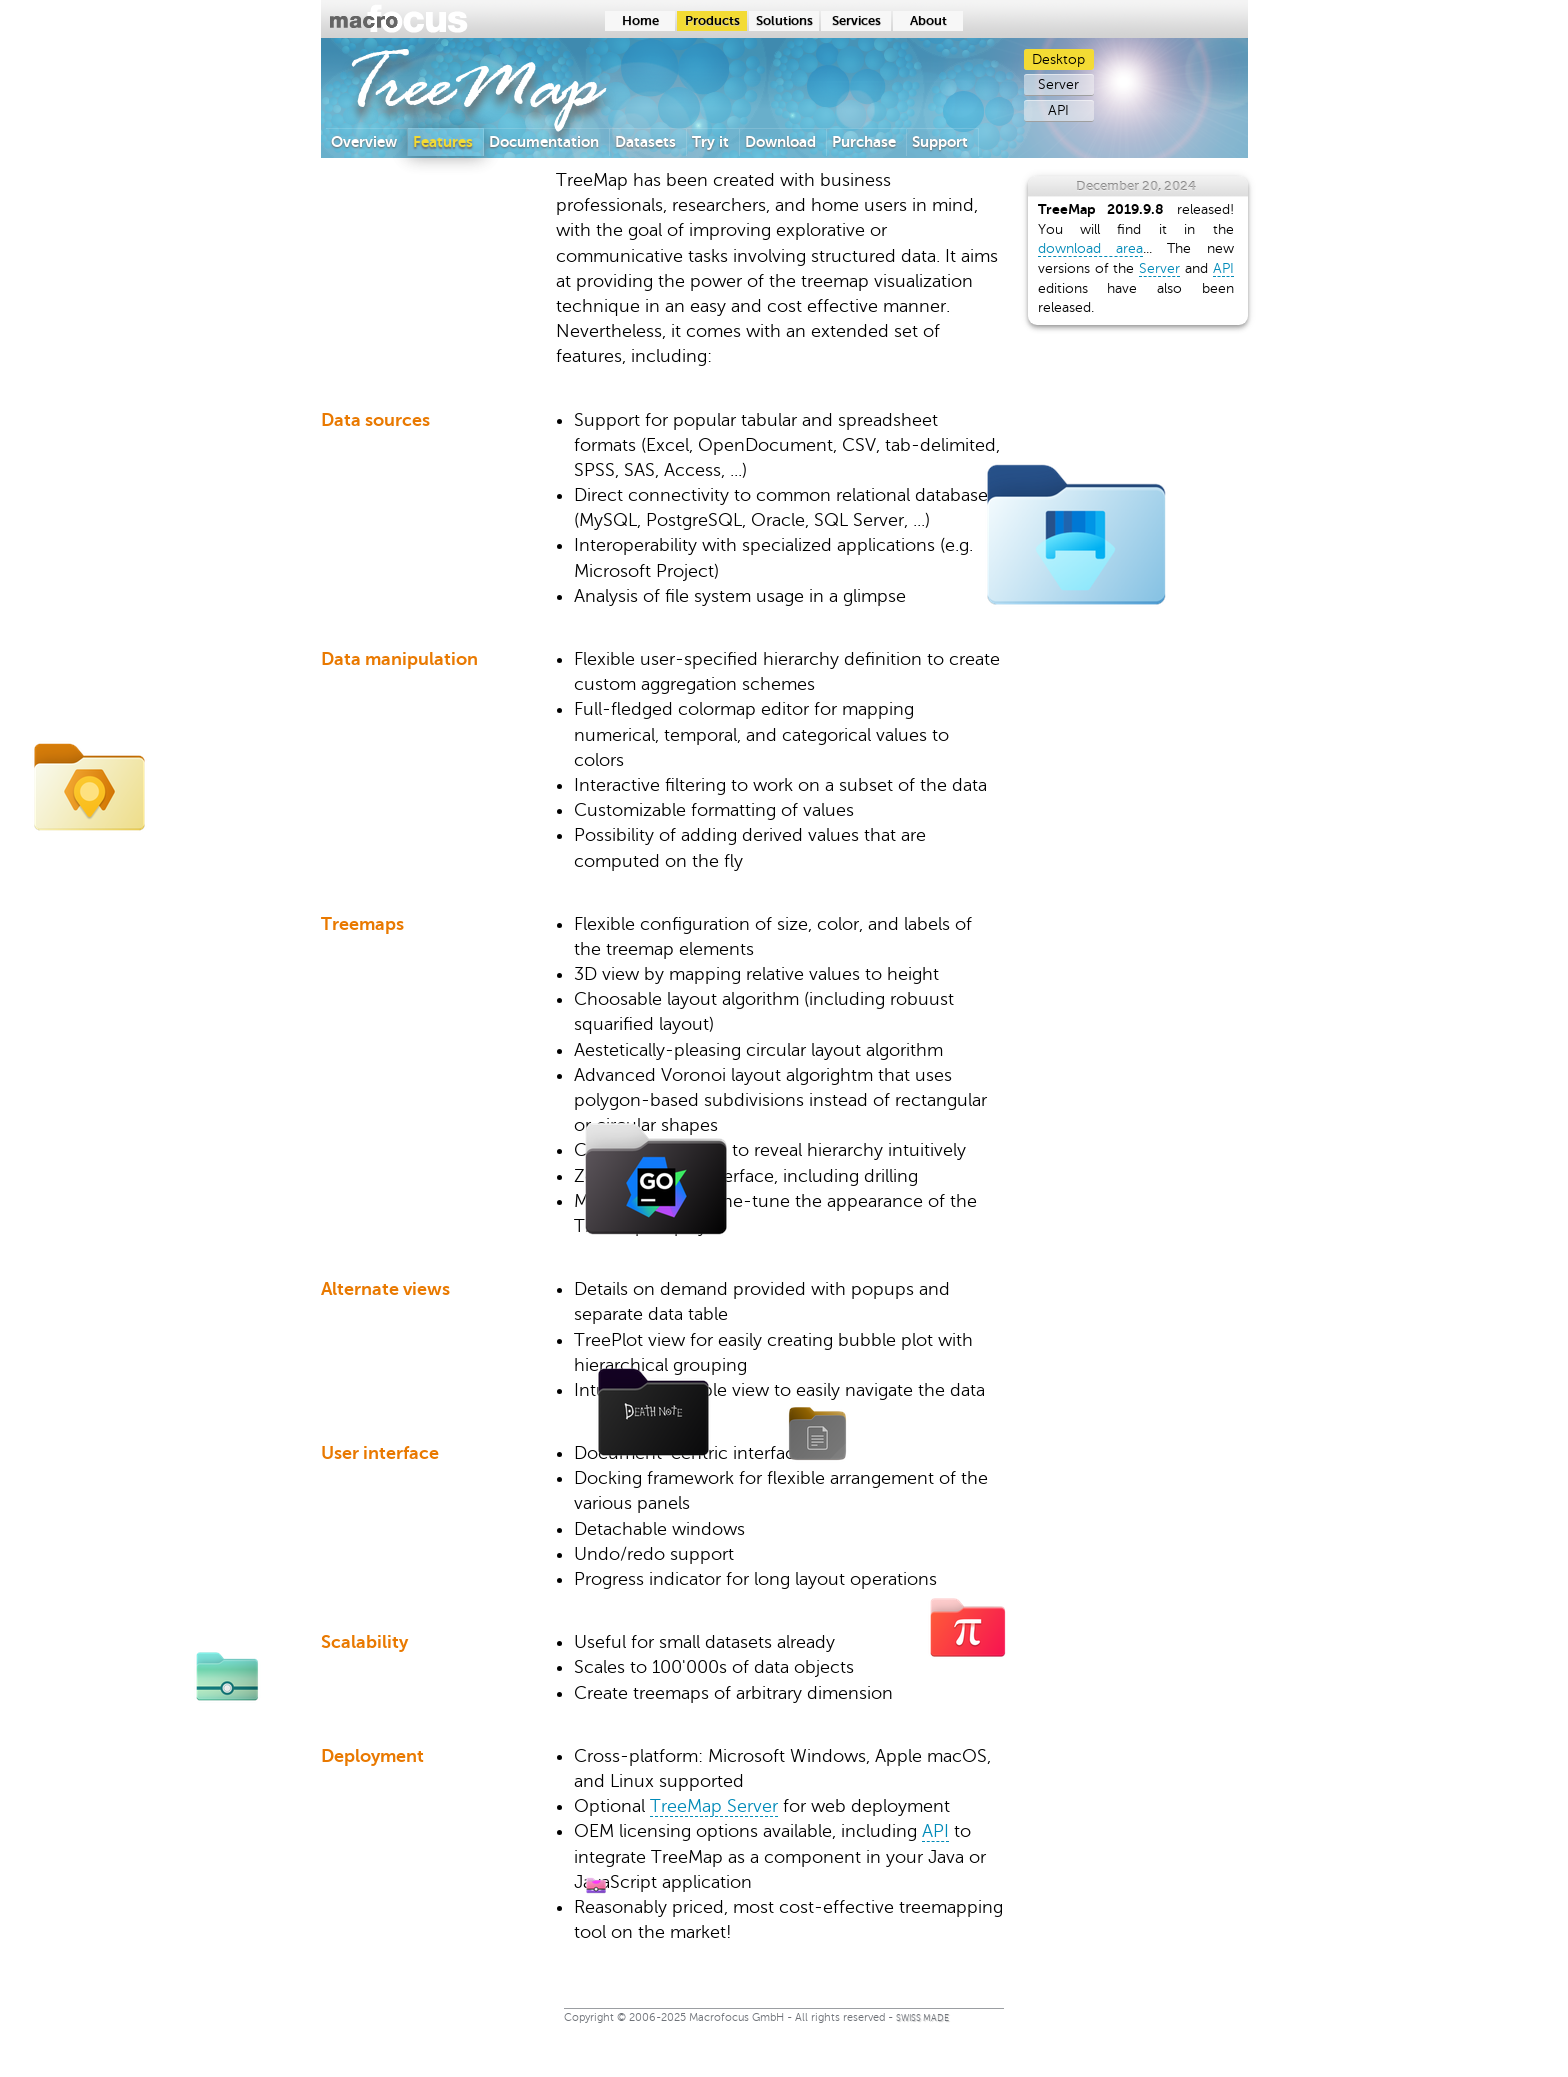  I want to click on open folder containing pokémon game files, so click(227, 1678).